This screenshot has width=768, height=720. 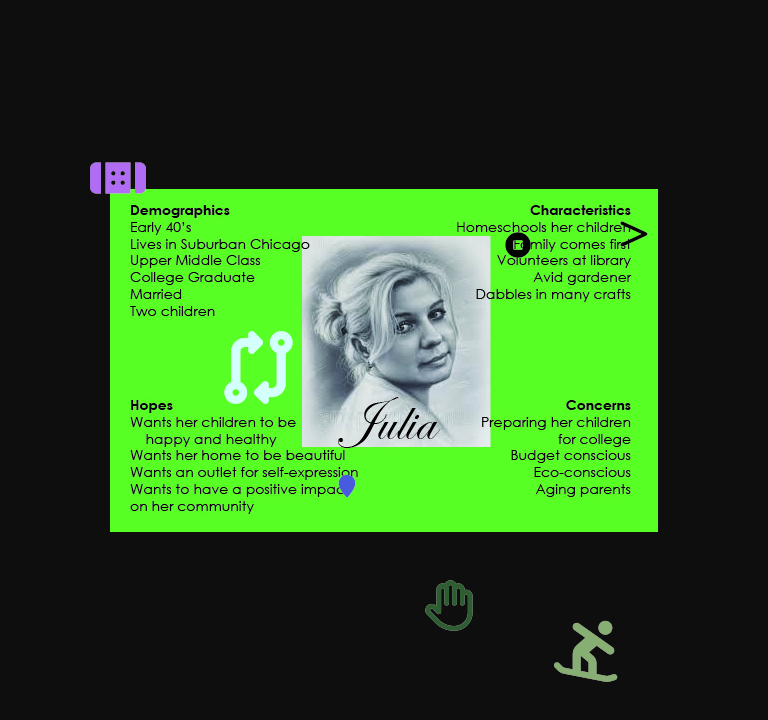 What do you see at coordinates (518, 245) in the screenshot?
I see `stop media playback` at bounding box center [518, 245].